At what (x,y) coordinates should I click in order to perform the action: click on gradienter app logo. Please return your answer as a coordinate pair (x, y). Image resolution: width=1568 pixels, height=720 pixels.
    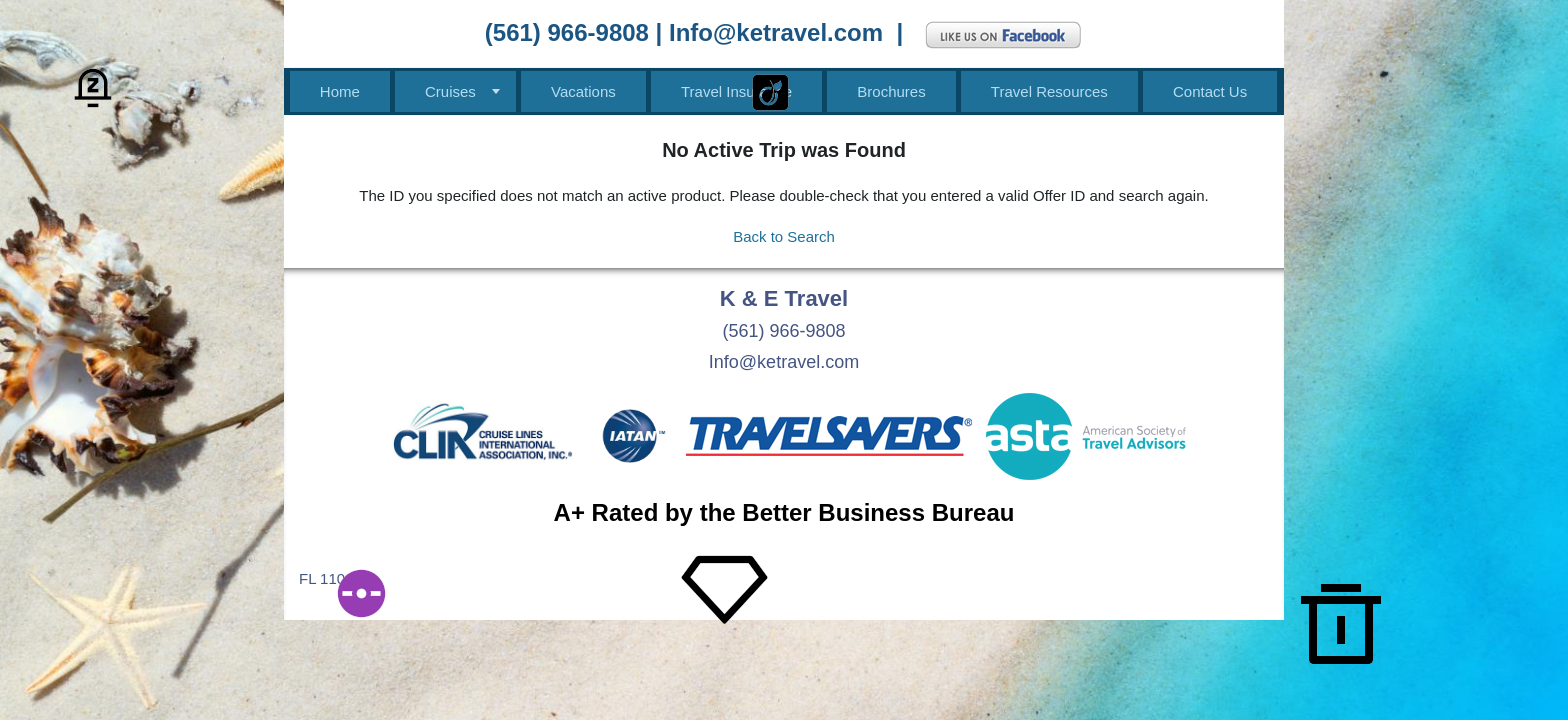
    Looking at the image, I should click on (361, 593).